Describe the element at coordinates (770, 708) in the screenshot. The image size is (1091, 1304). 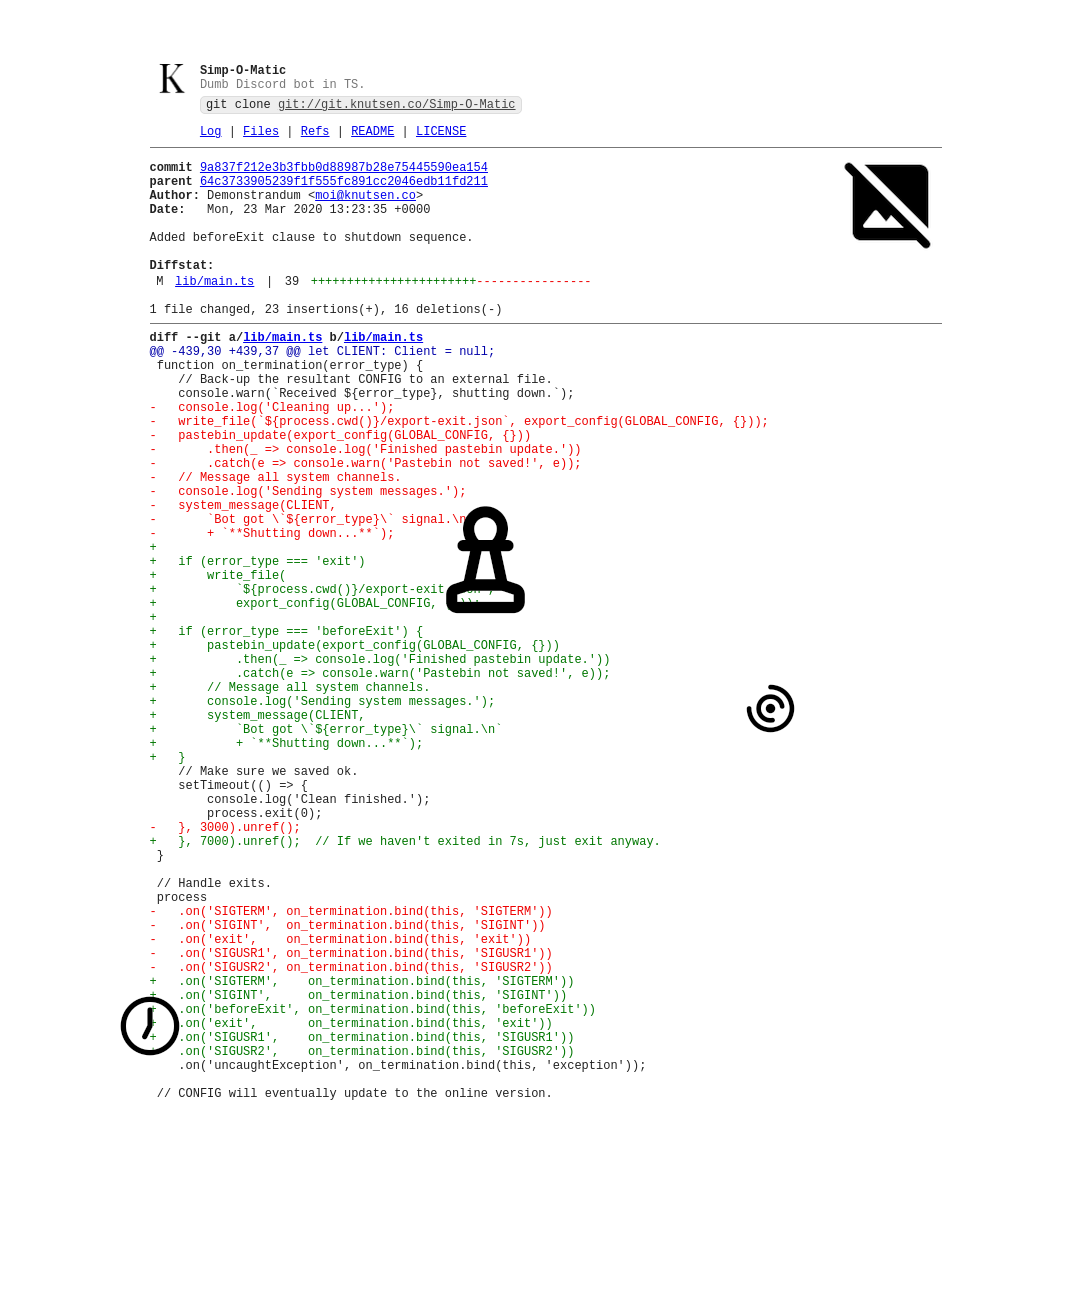
I see `view radial chart or arc graph data` at that location.